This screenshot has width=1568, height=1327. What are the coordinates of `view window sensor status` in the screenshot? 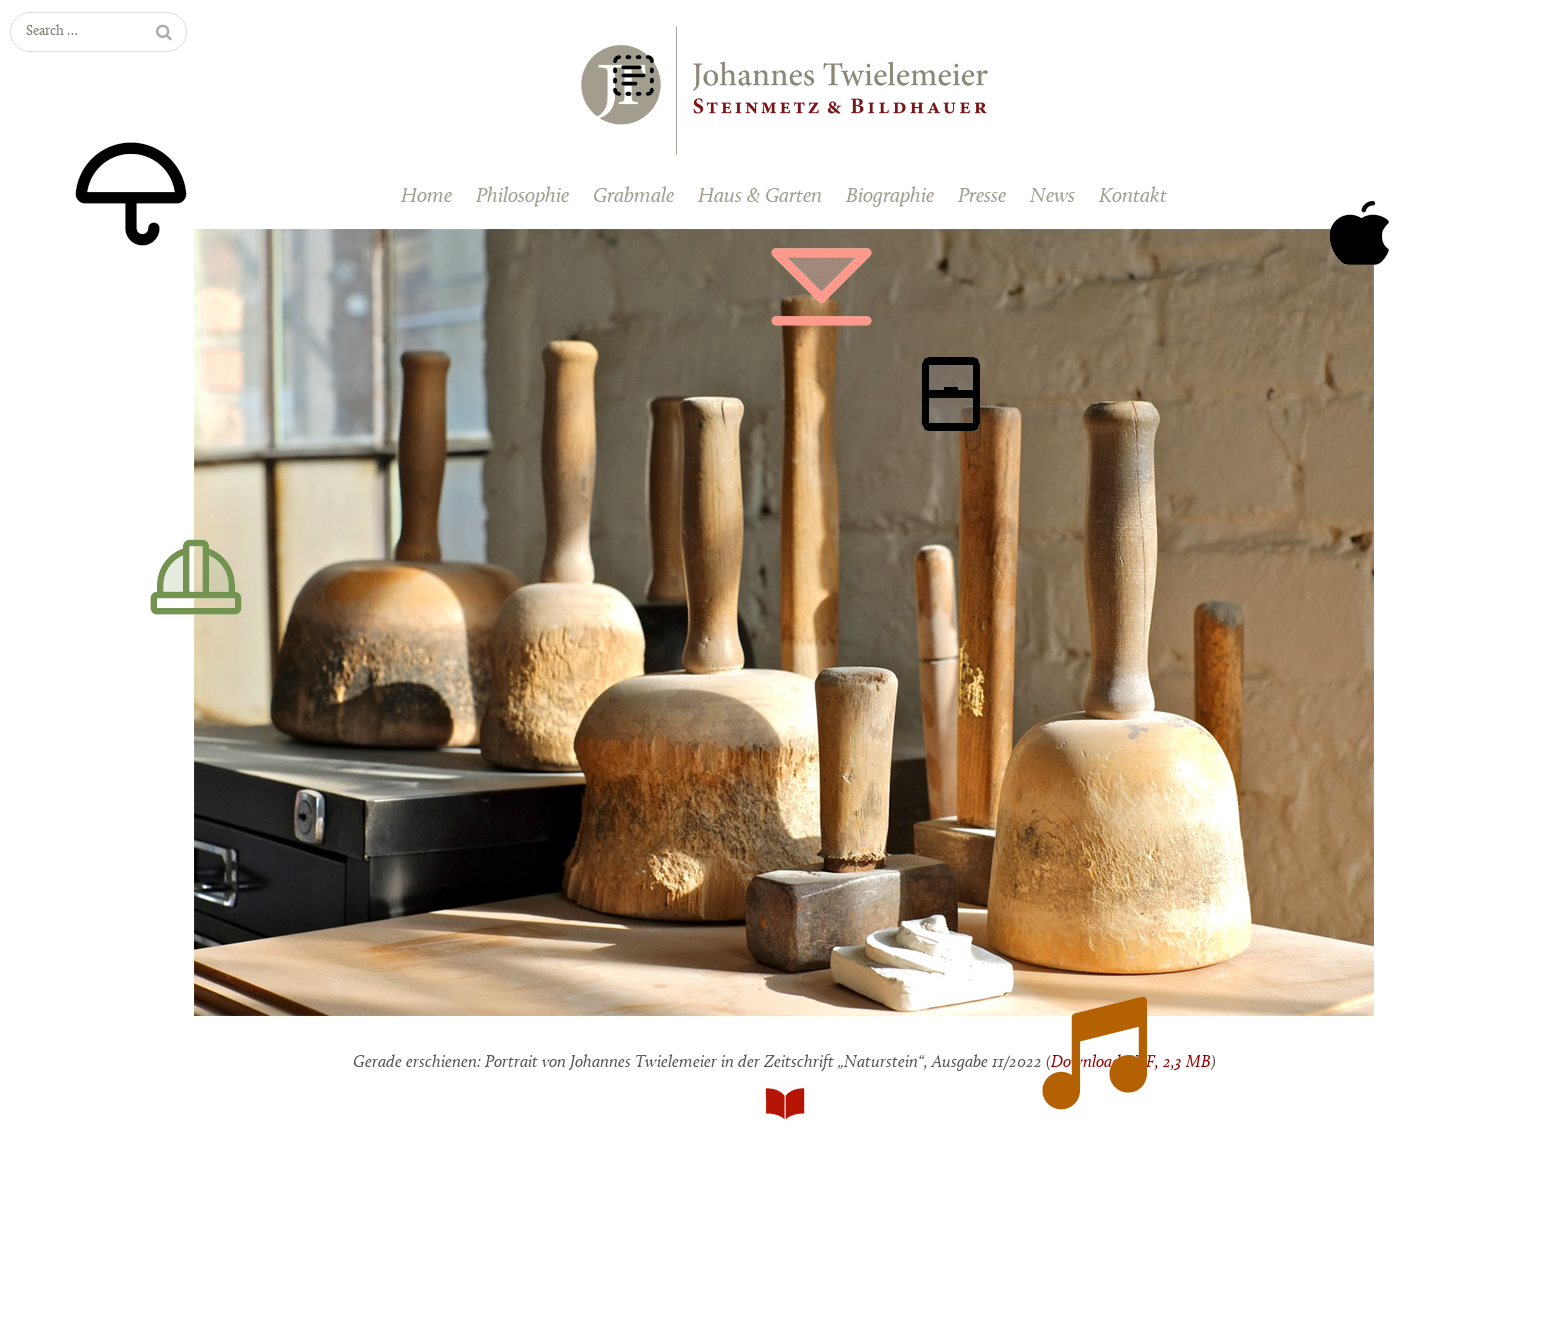 It's located at (951, 394).